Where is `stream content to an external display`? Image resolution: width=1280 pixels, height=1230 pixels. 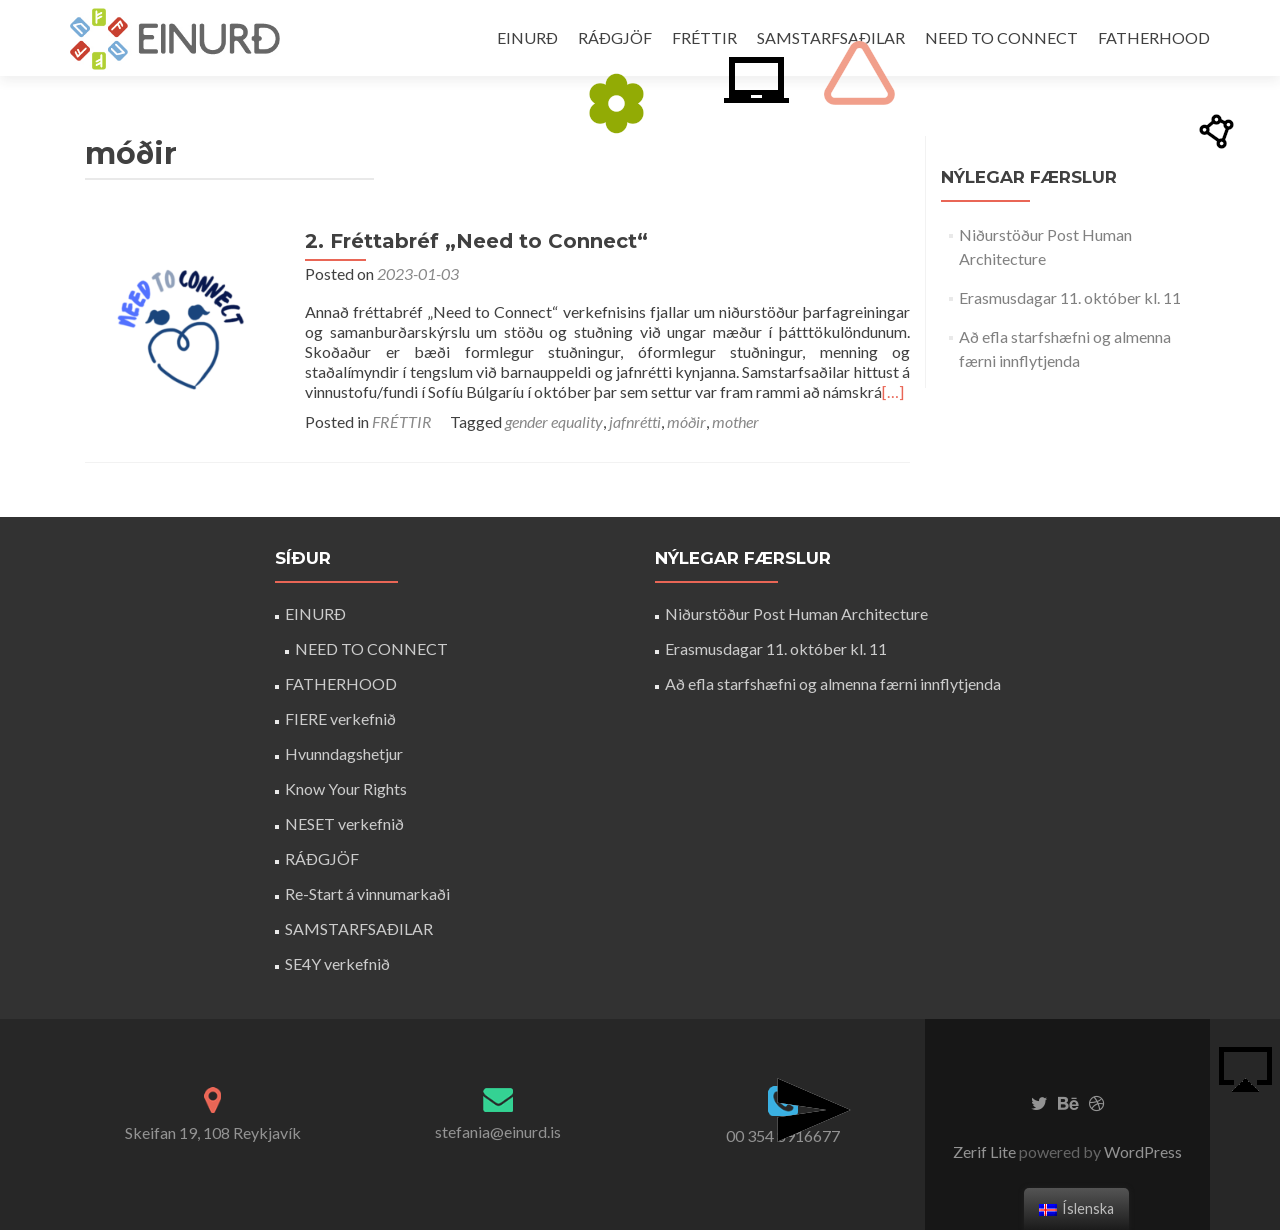 stream content to an external display is located at coordinates (1245, 1068).